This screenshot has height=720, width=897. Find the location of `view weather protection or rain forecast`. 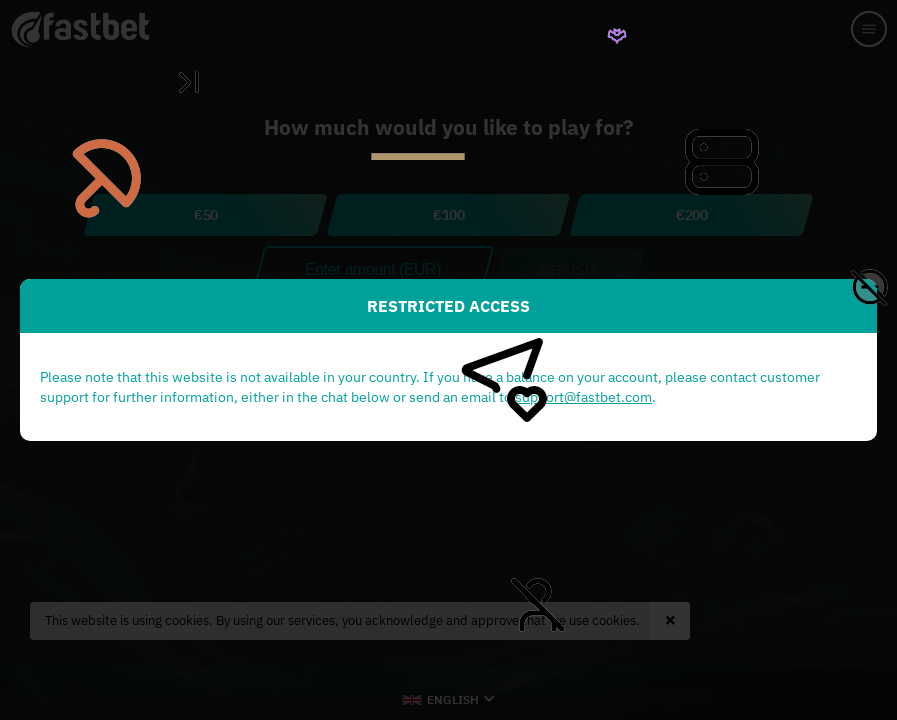

view weather protection or rain forecast is located at coordinates (106, 174).